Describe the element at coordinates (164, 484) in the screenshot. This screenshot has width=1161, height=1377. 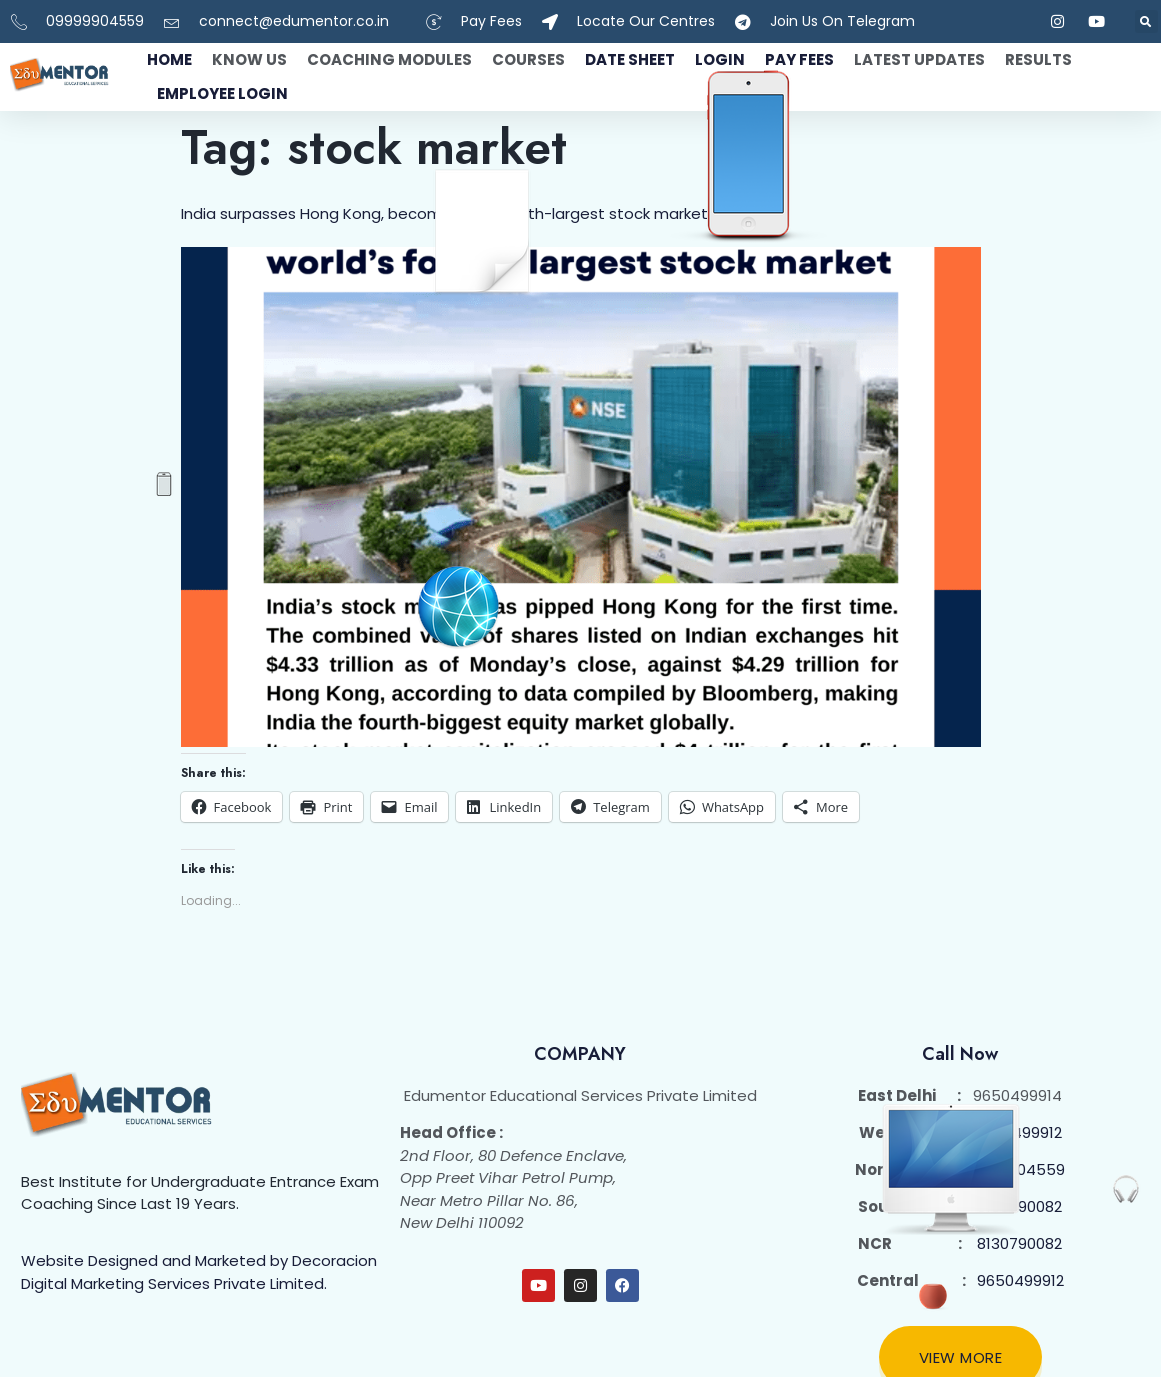
I see `access airport extreme router settings` at that location.